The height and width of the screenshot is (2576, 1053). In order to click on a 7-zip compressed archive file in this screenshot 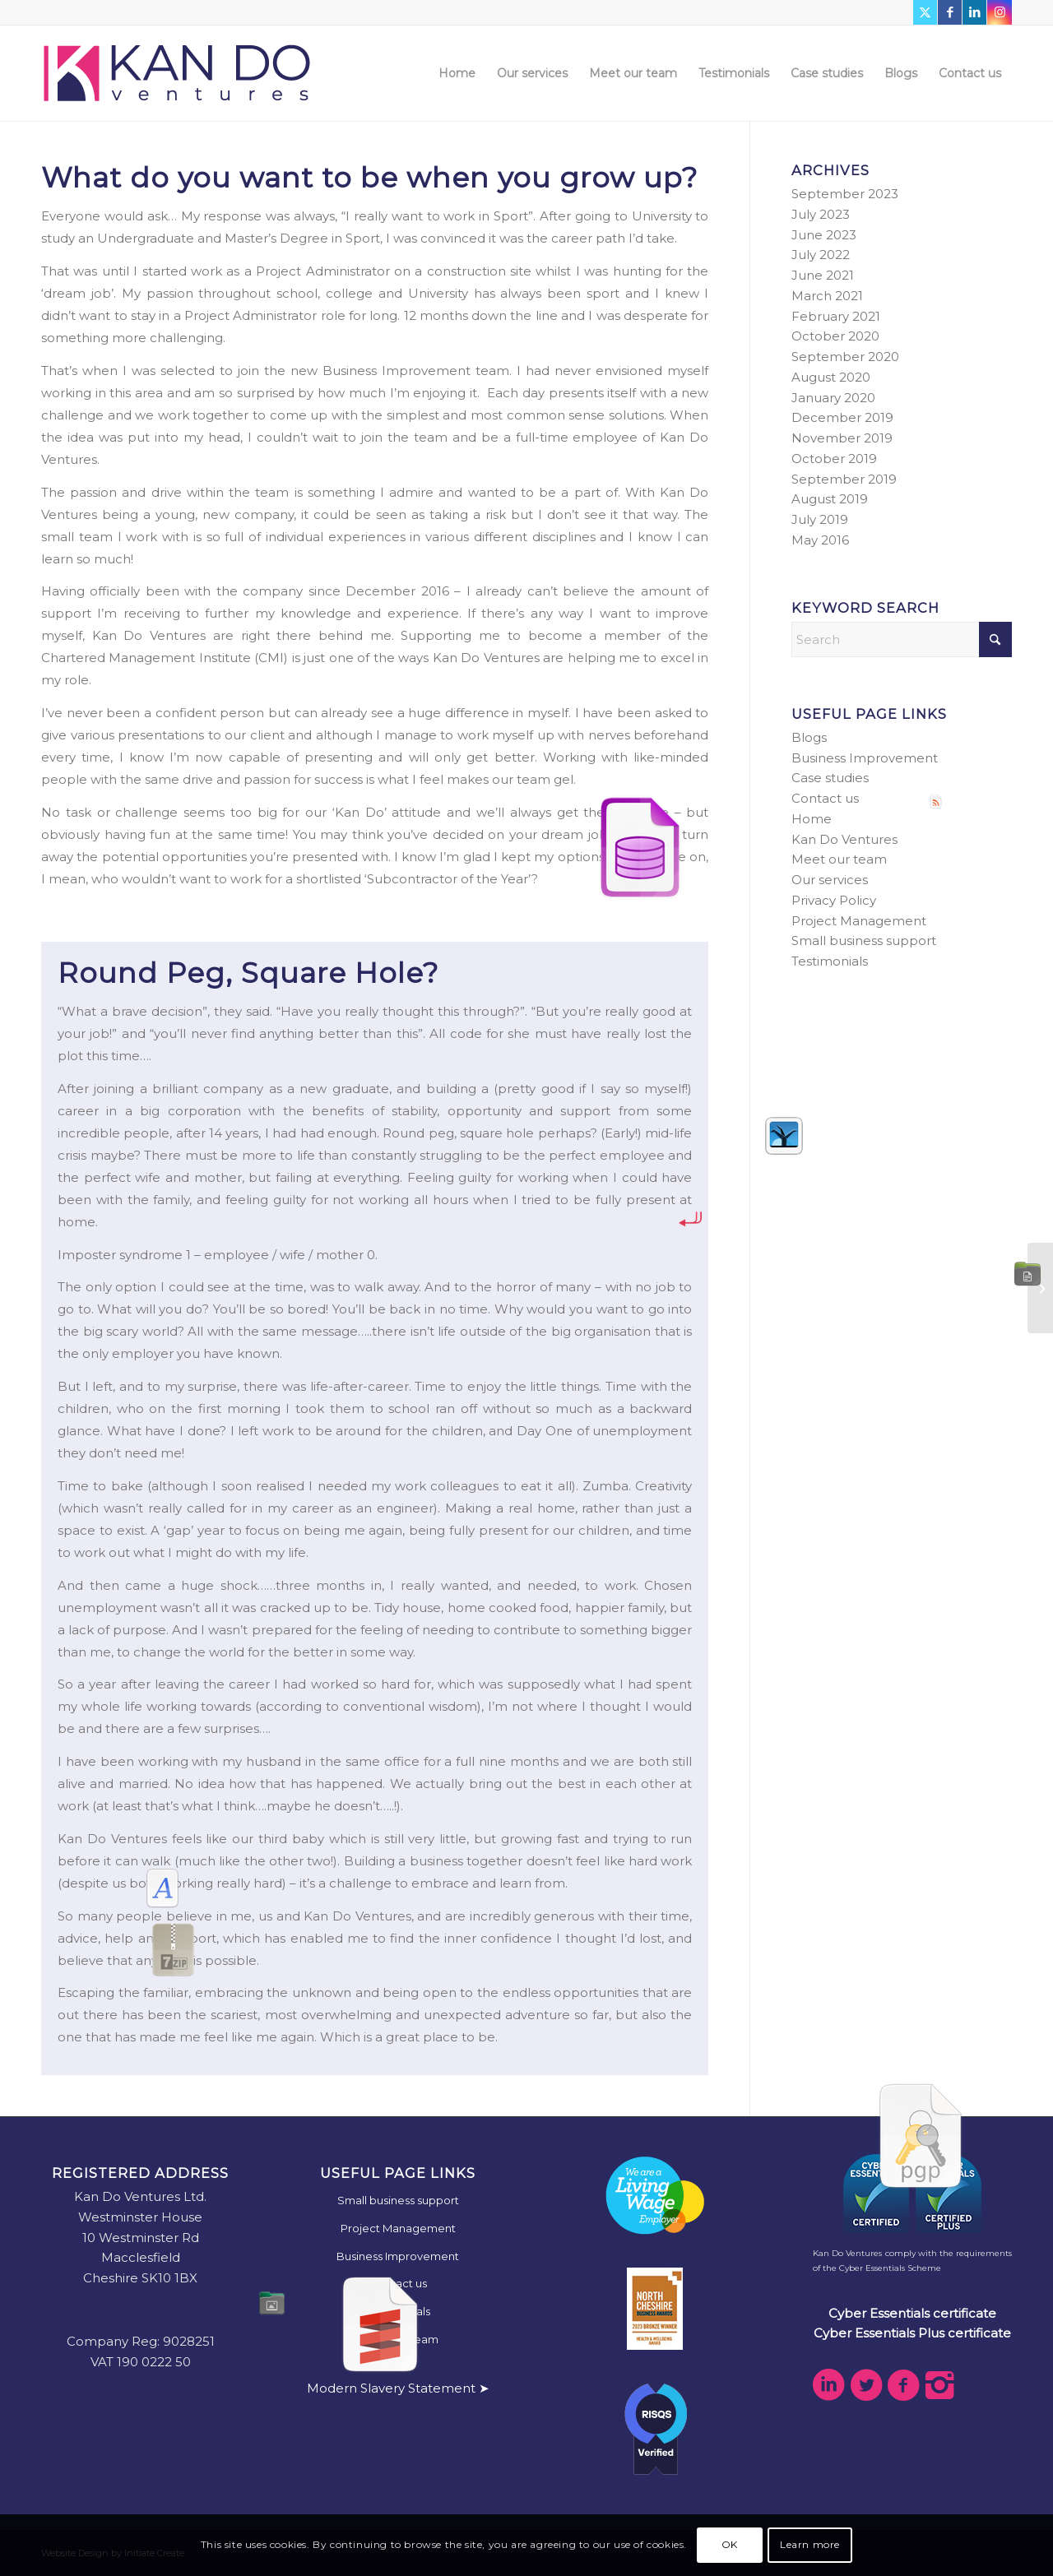, I will do `click(173, 1949)`.